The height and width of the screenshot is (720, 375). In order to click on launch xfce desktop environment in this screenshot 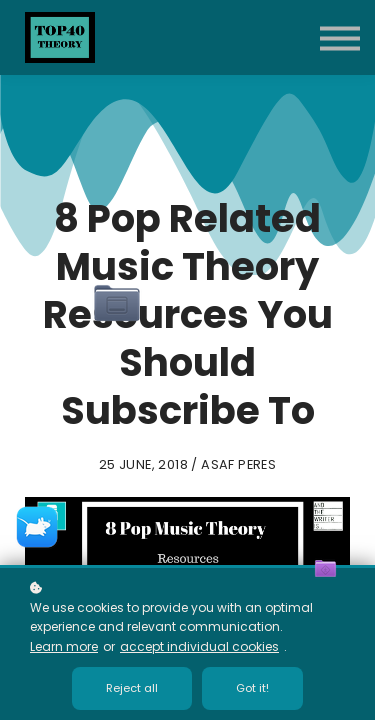, I will do `click(37, 527)`.